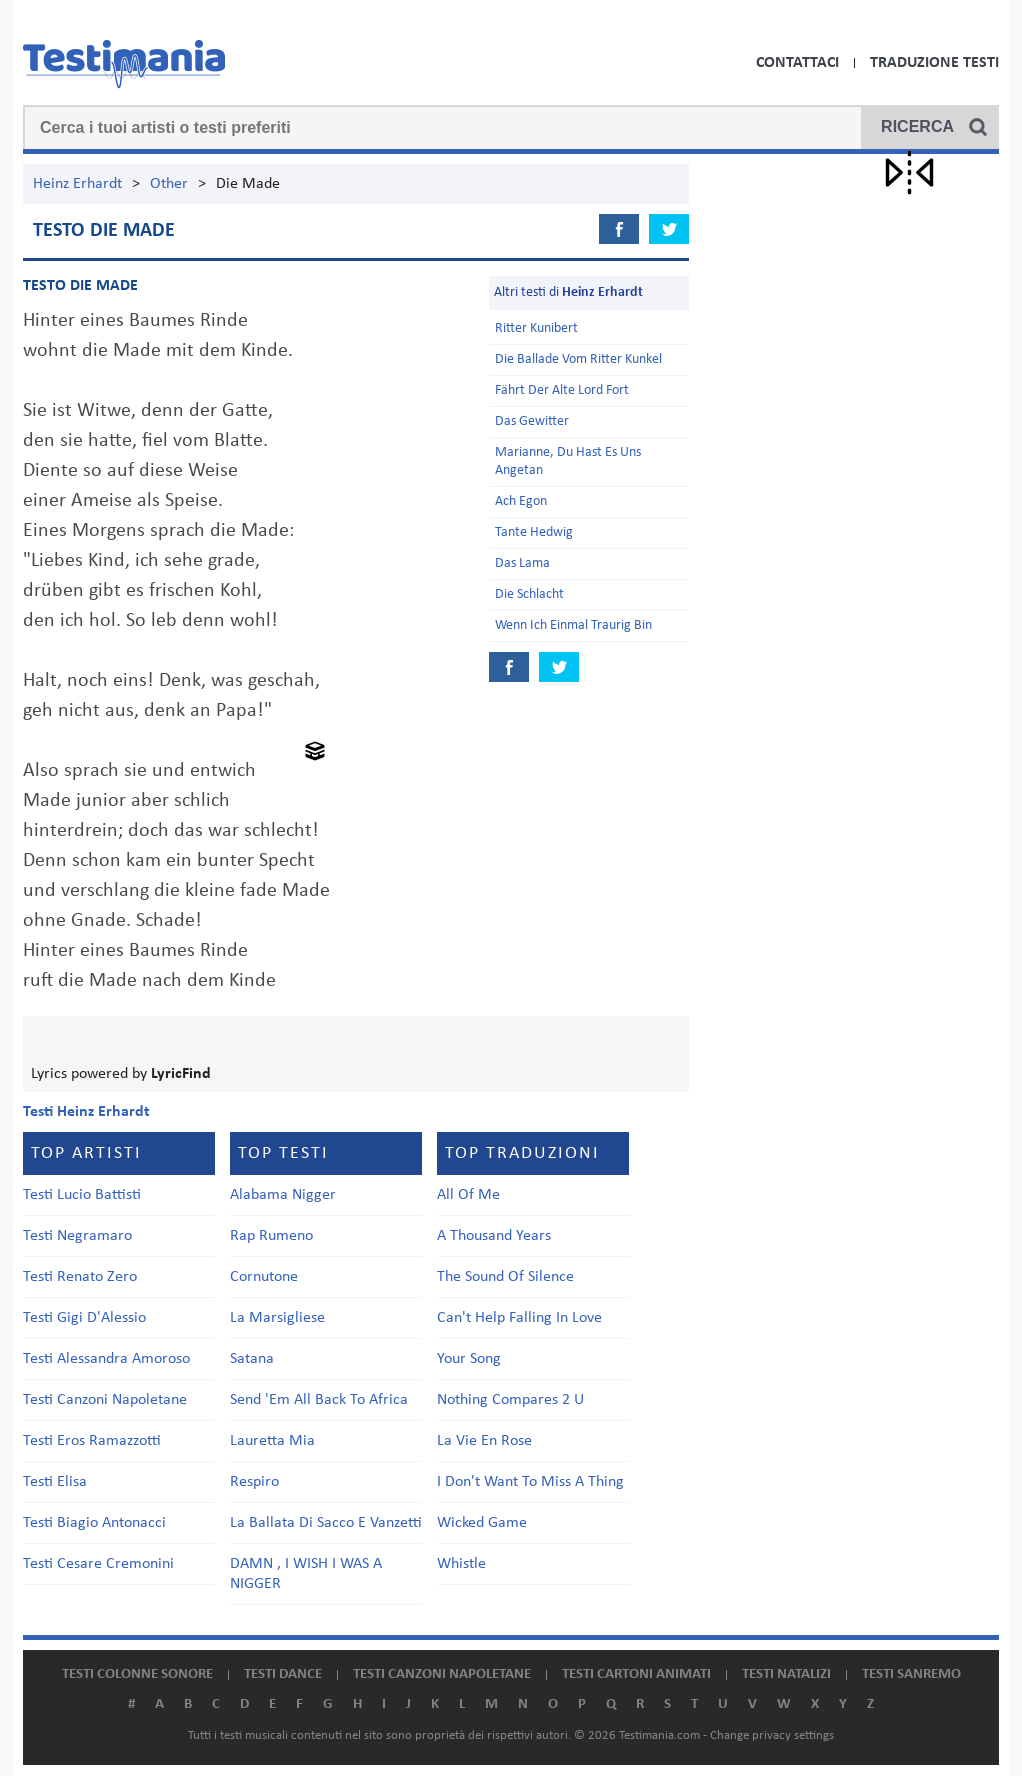 The width and height of the screenshot is (1022, 1776). What do you see at coordinates (315, 751) in the screenshot?
I see `access islamic prayer times or qibla direction` at bounding box center [315, 751].